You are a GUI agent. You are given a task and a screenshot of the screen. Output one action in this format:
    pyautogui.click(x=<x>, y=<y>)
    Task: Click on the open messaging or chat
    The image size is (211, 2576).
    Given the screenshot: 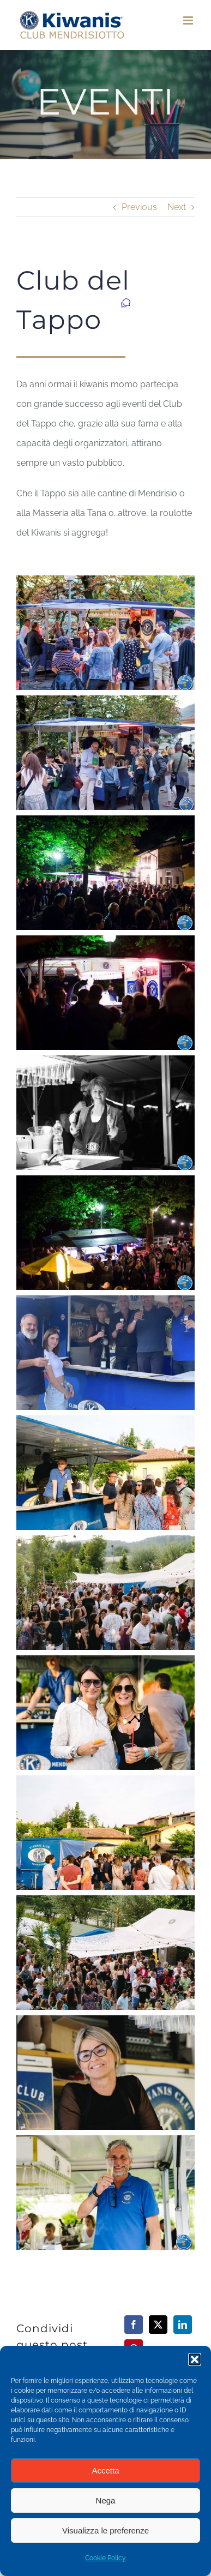 What is the action you would take?
    pyautogui.click(x=125, y=303)
    